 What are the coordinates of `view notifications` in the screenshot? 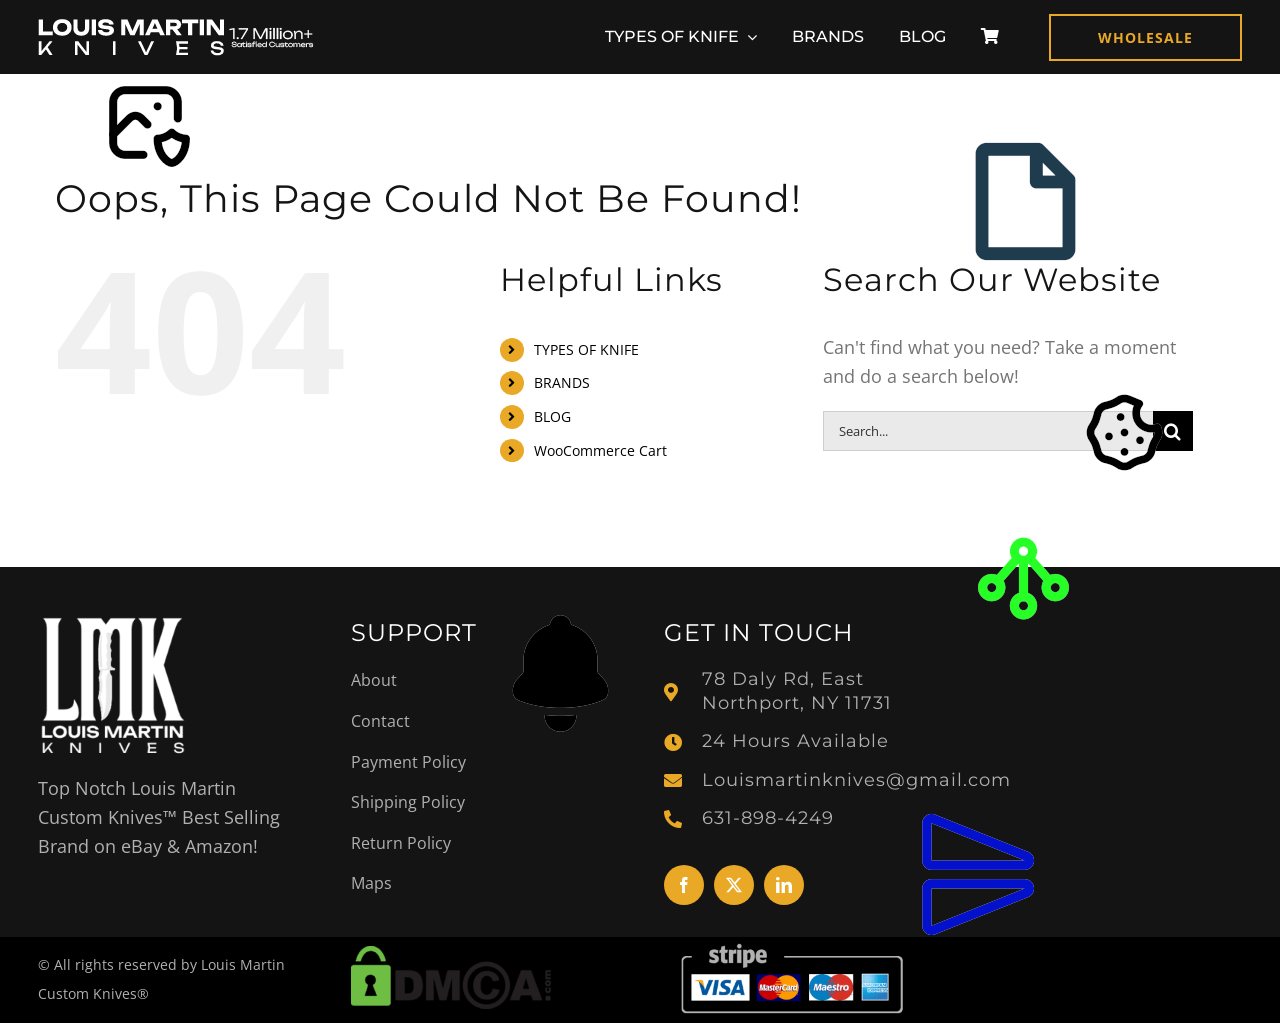 It's located at (560, 673).